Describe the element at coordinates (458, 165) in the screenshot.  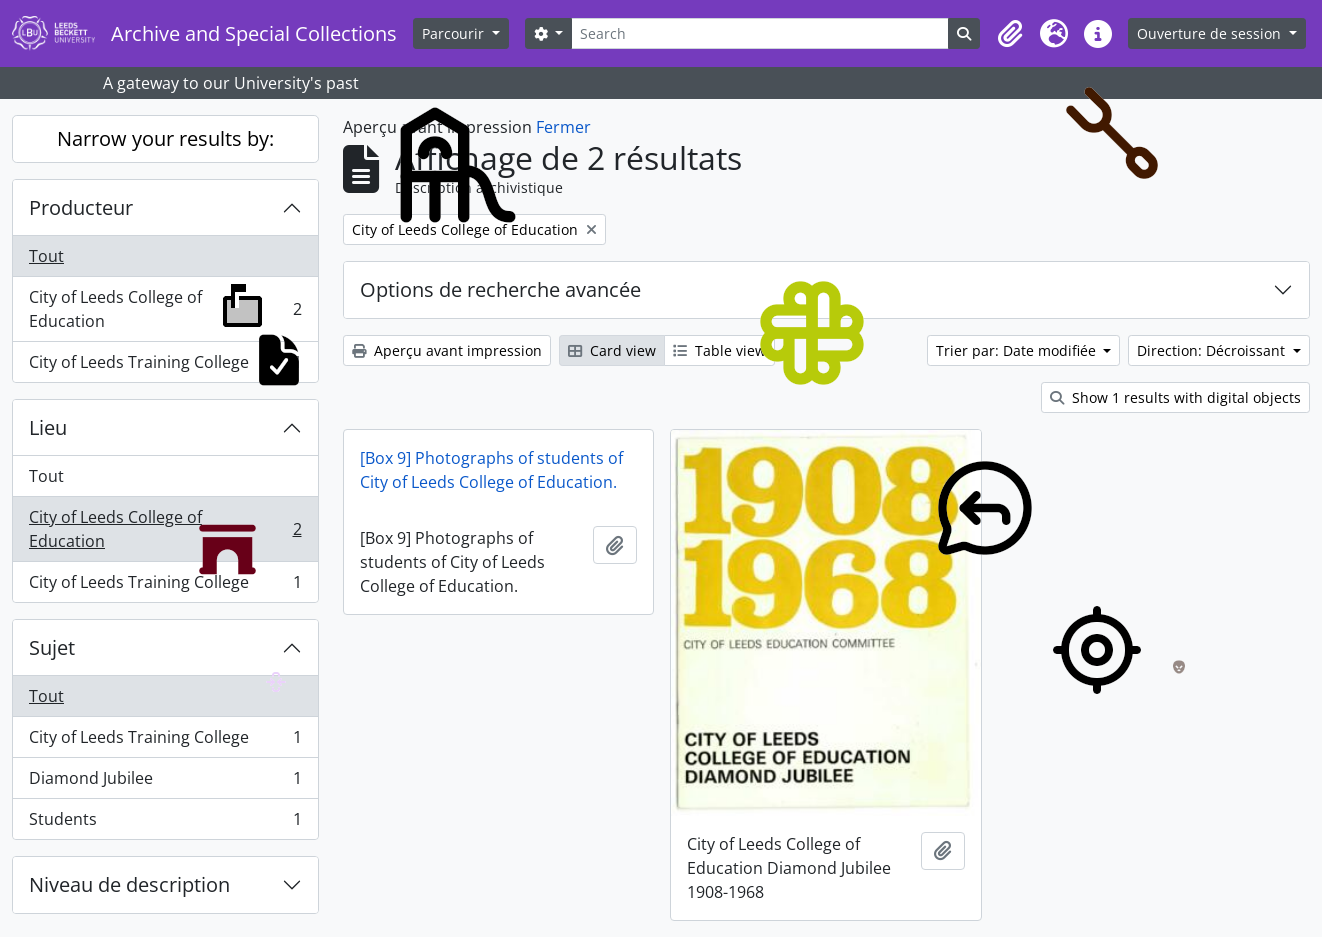
I see `access playground or outdoor equipment information` at that location.